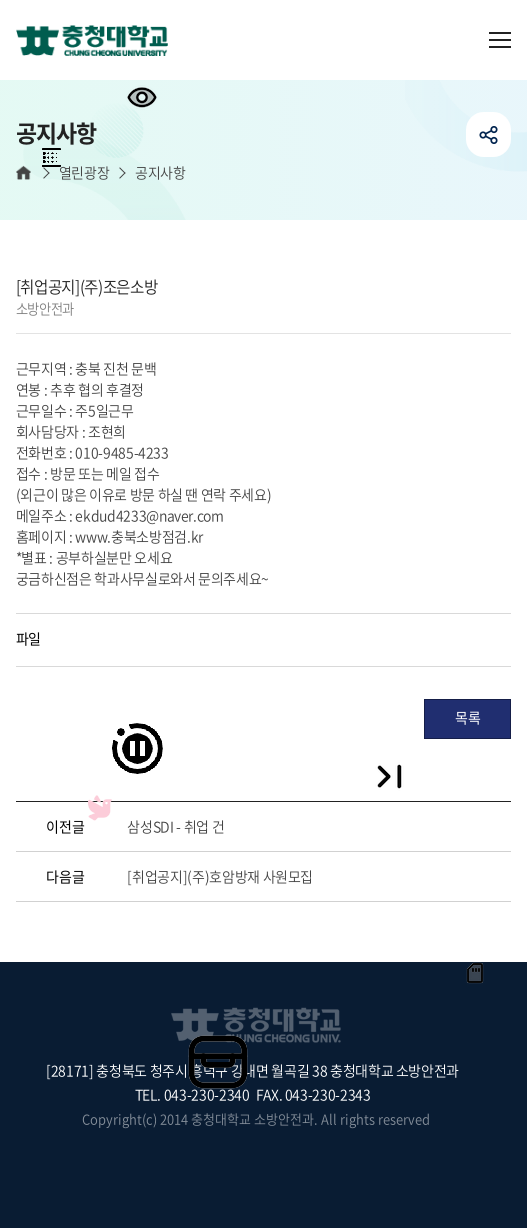 This screenshot has width=527, height=1228. What do you see at coordinates (389, 776) in the screenshot?
I see `go to the last page` at bounding box center [389, 776].